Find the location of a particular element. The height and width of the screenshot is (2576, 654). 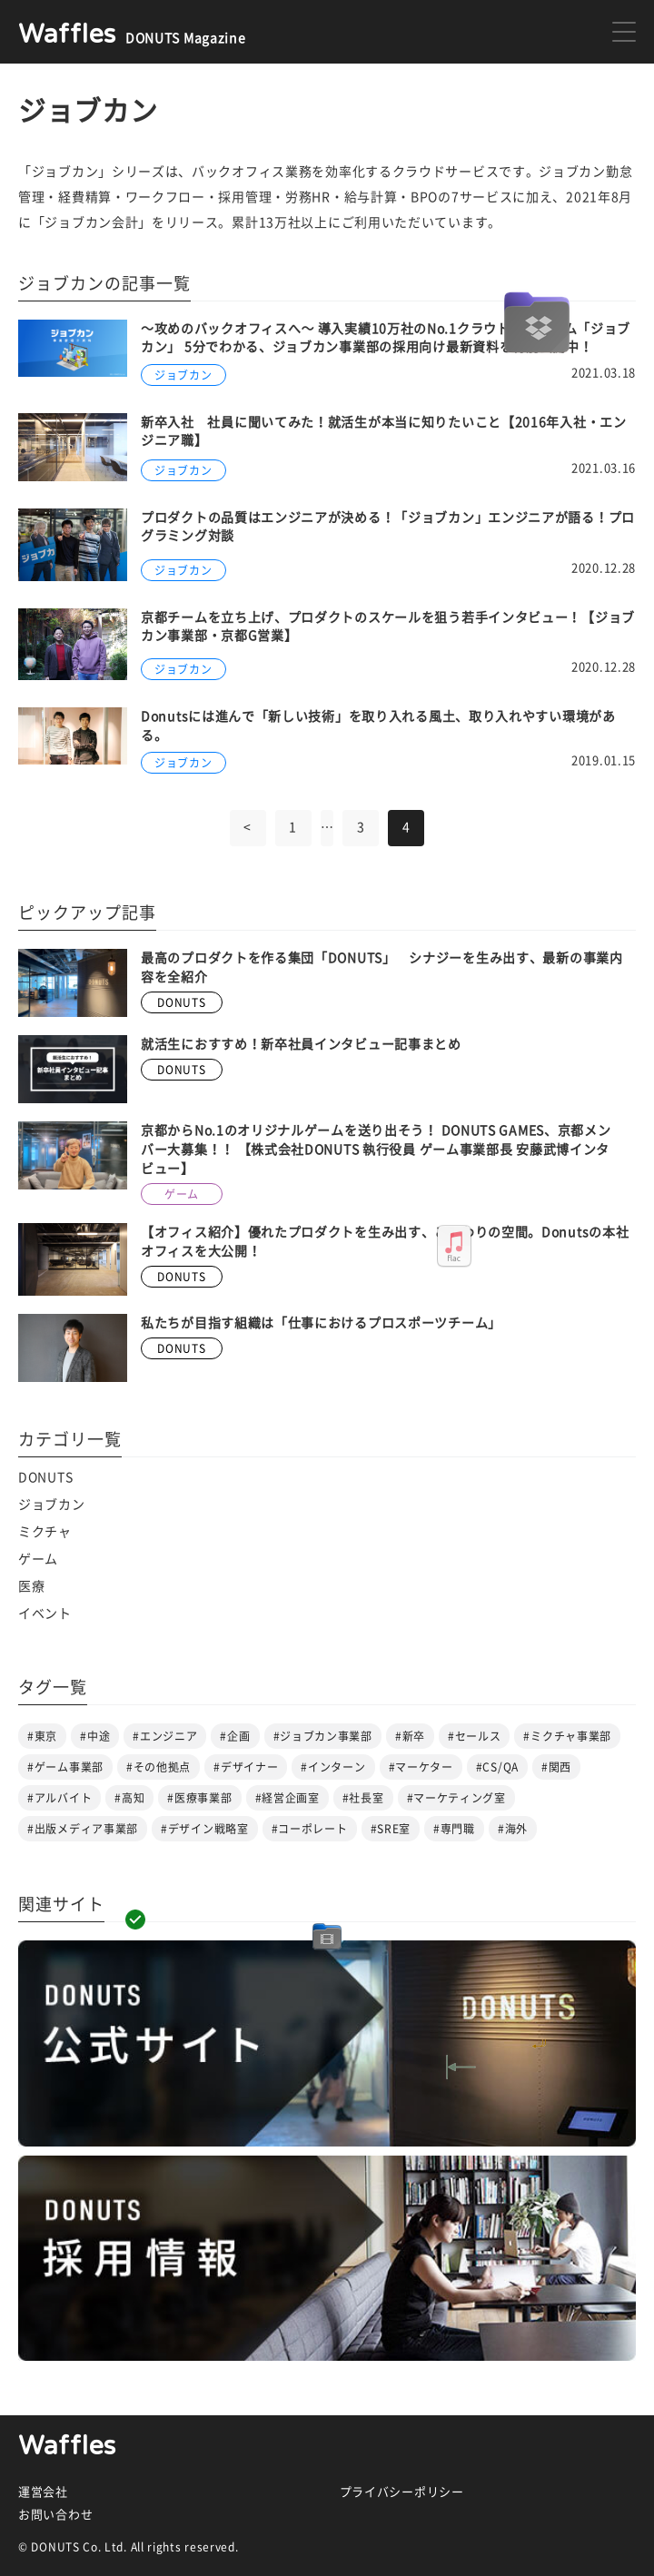

open your videos folder is located at coordinates (327, 1936).